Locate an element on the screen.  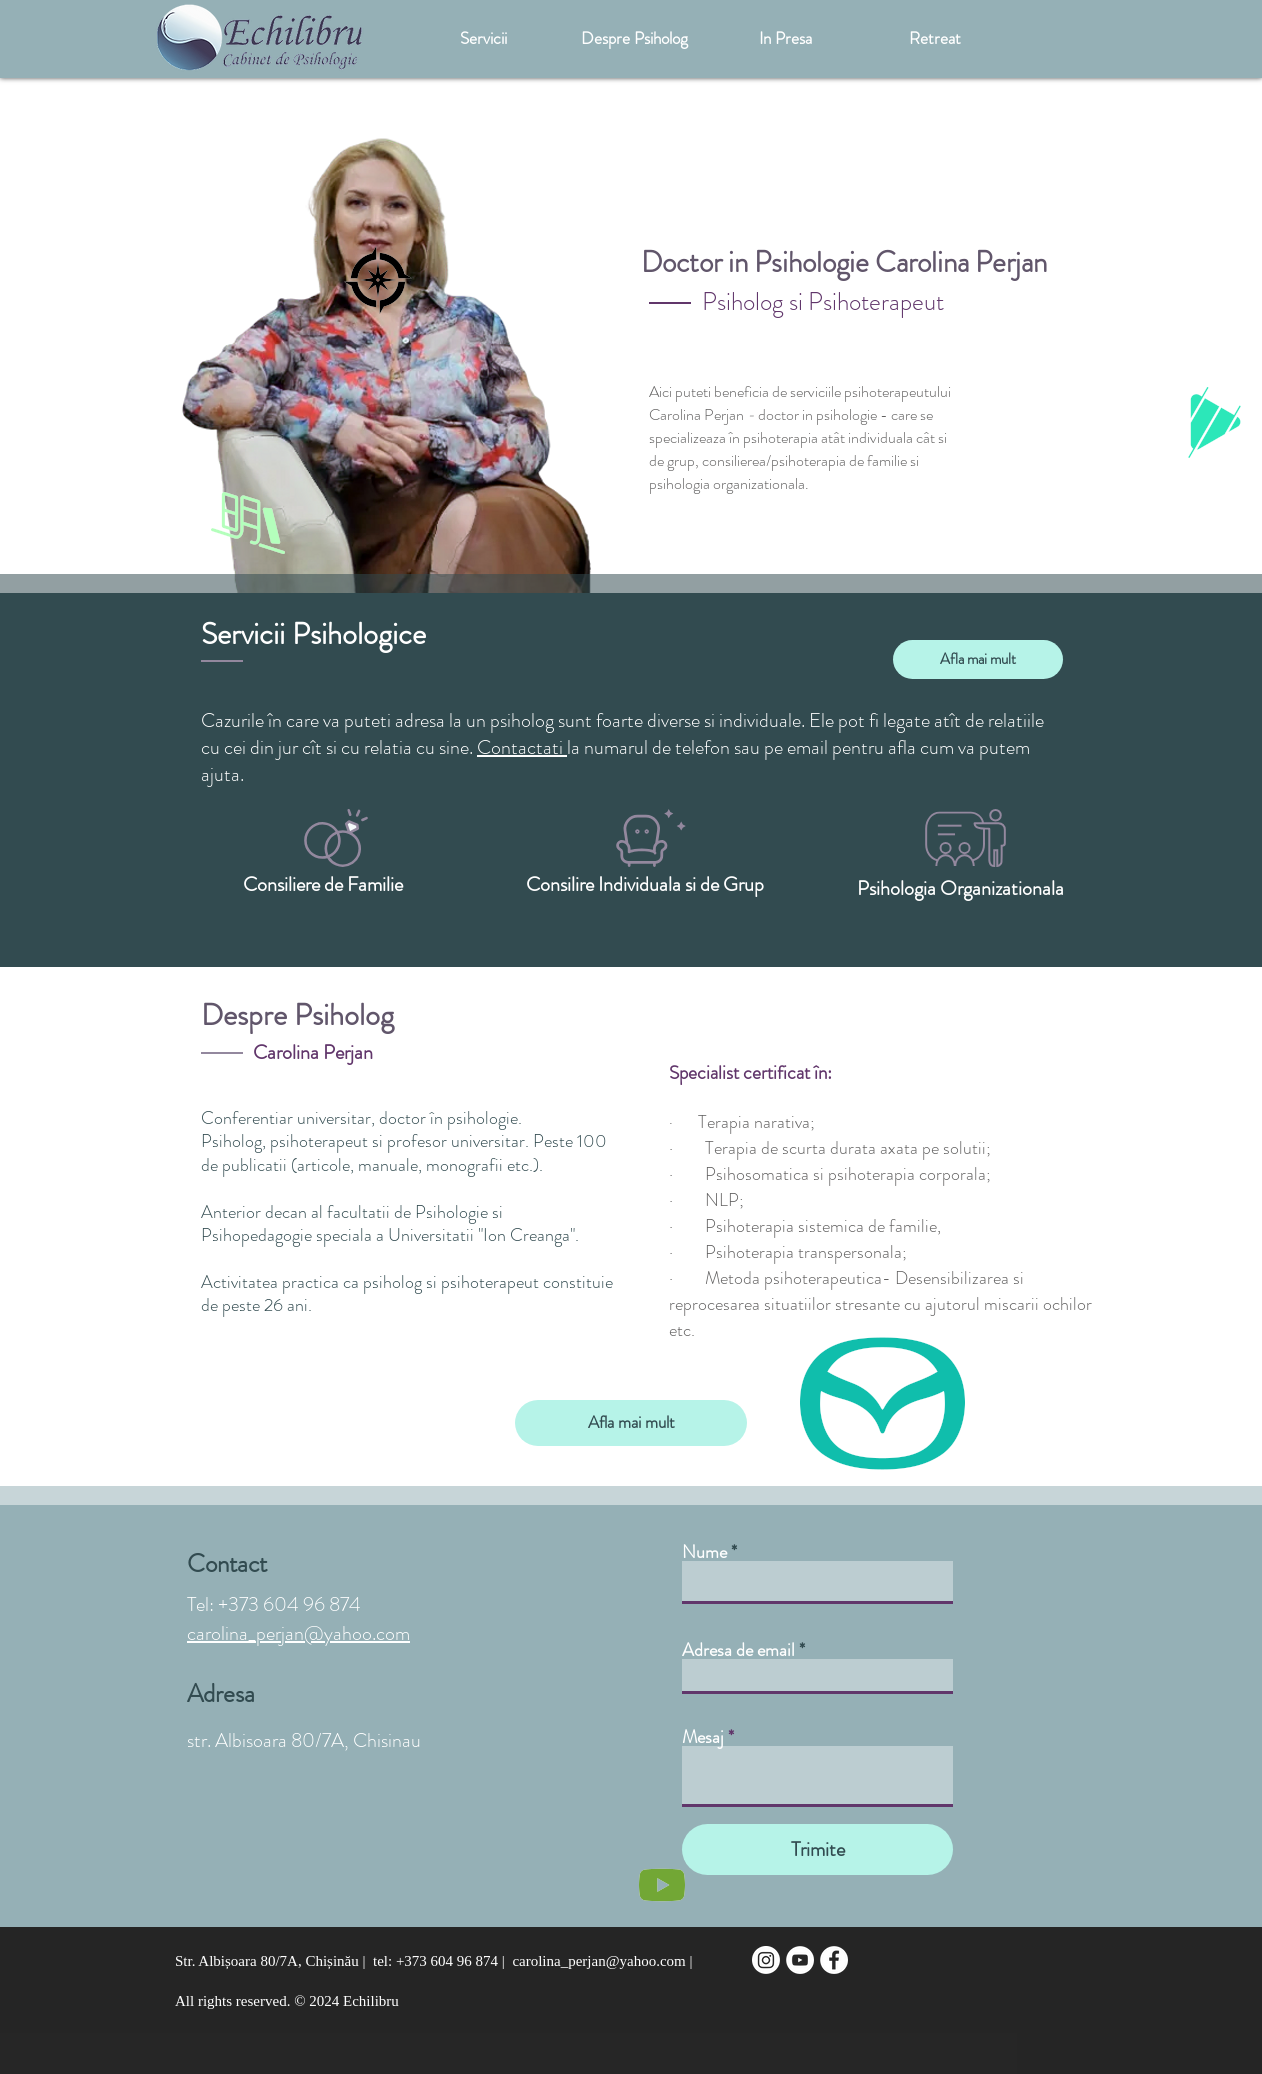
open the trillertv streaming app is located at coordinates (1214, 422).